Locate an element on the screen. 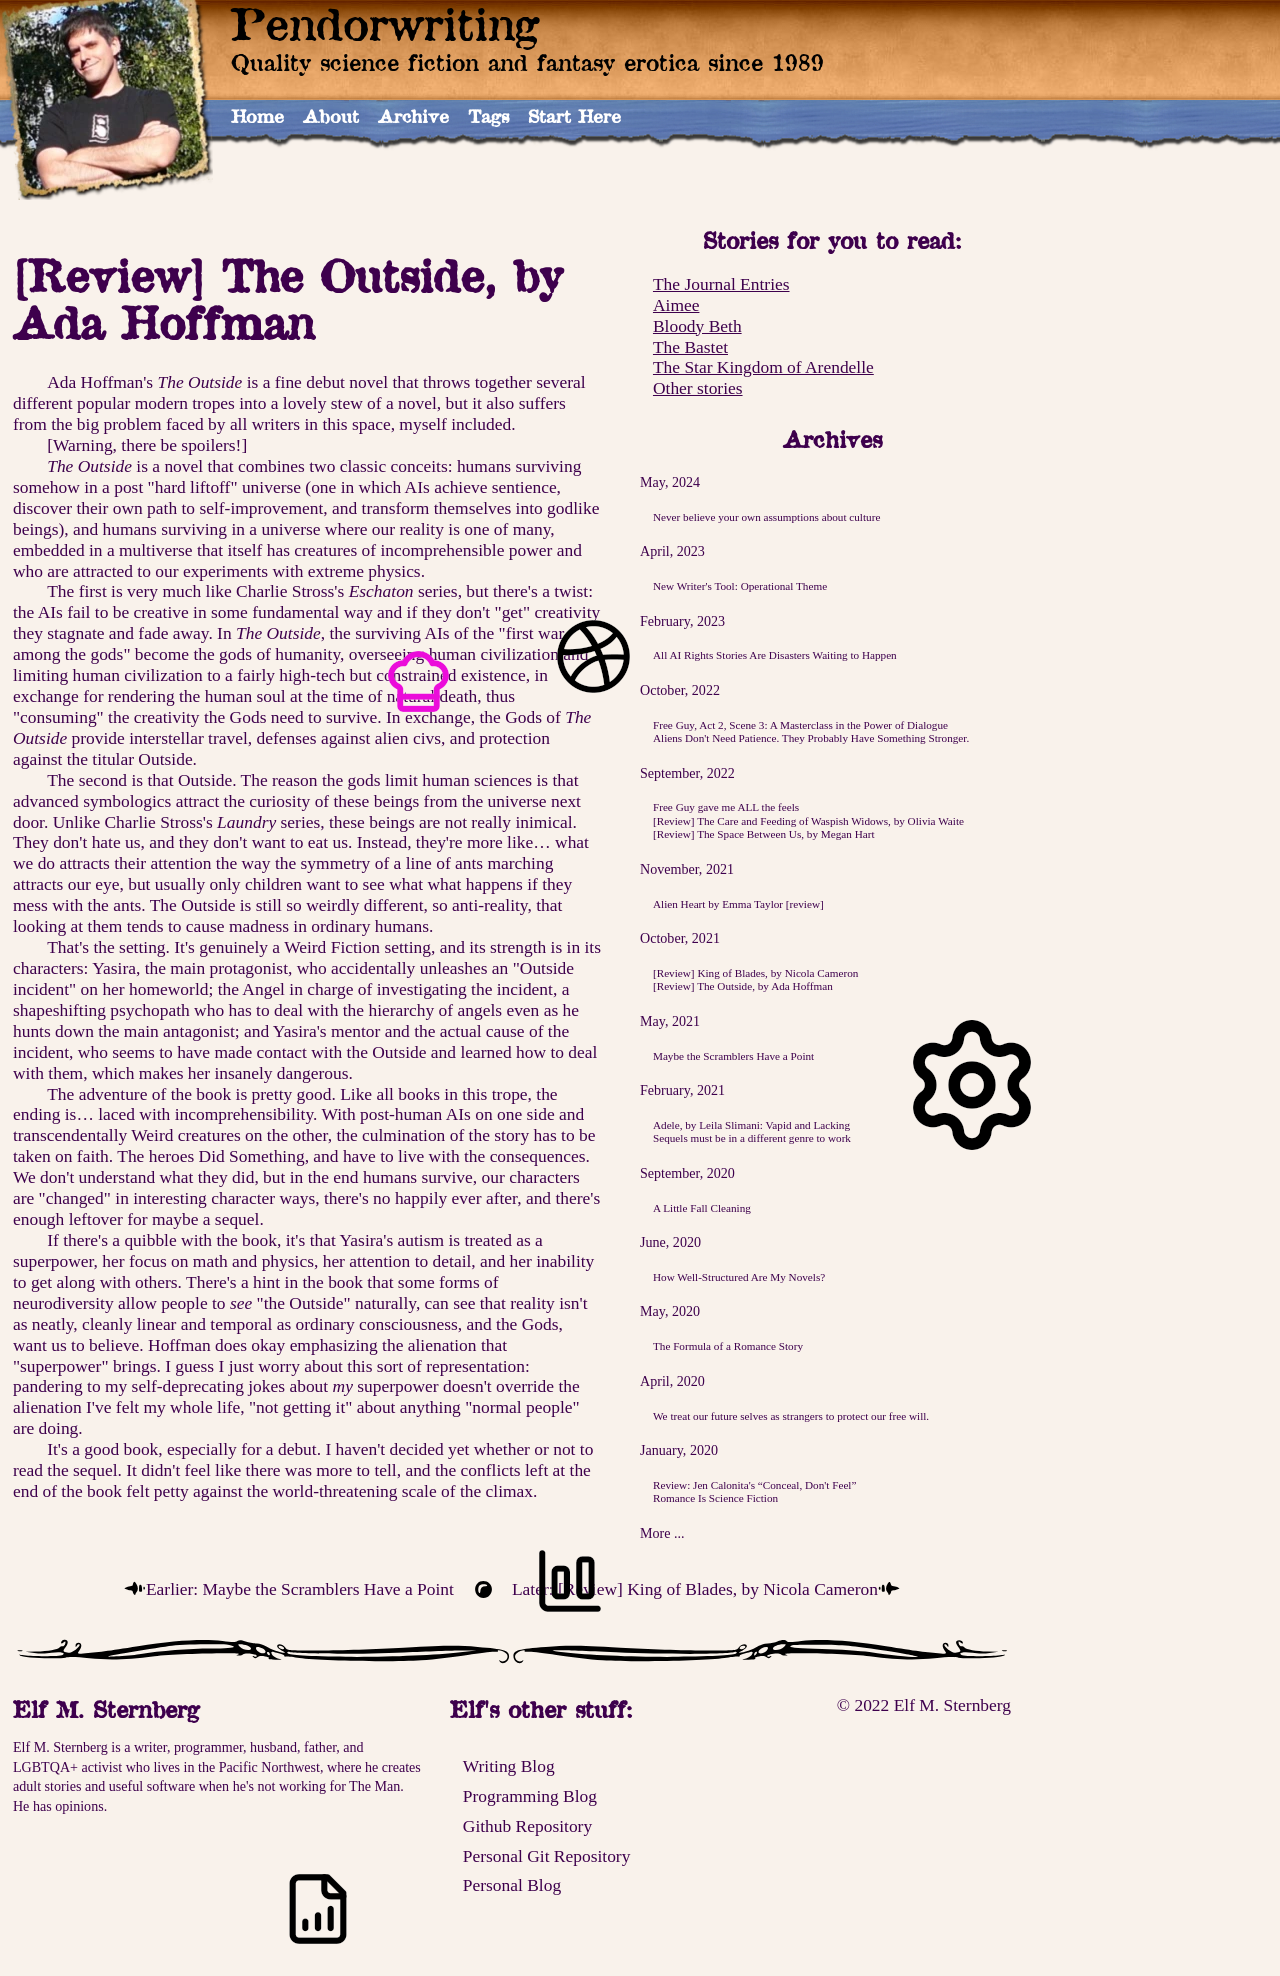 The height and width of the screenshot is (1976, 1280). view file with growth analytics is located at coordinates (318, 1909).